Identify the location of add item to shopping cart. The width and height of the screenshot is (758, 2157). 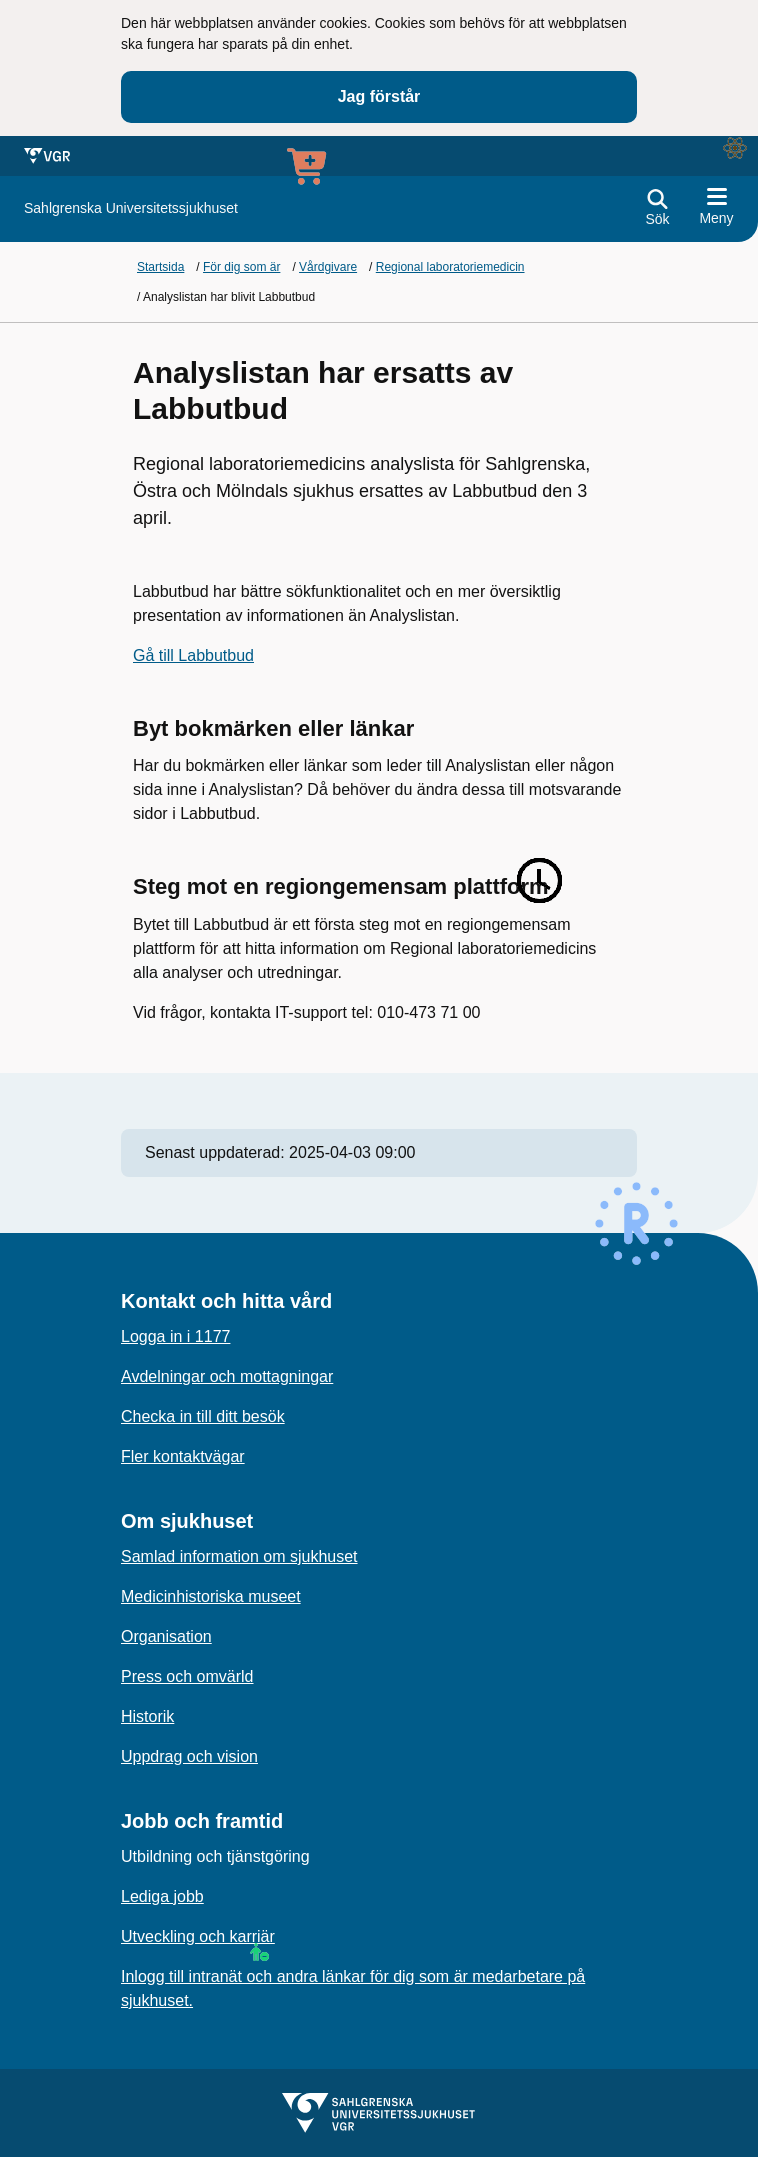
(309, 167).